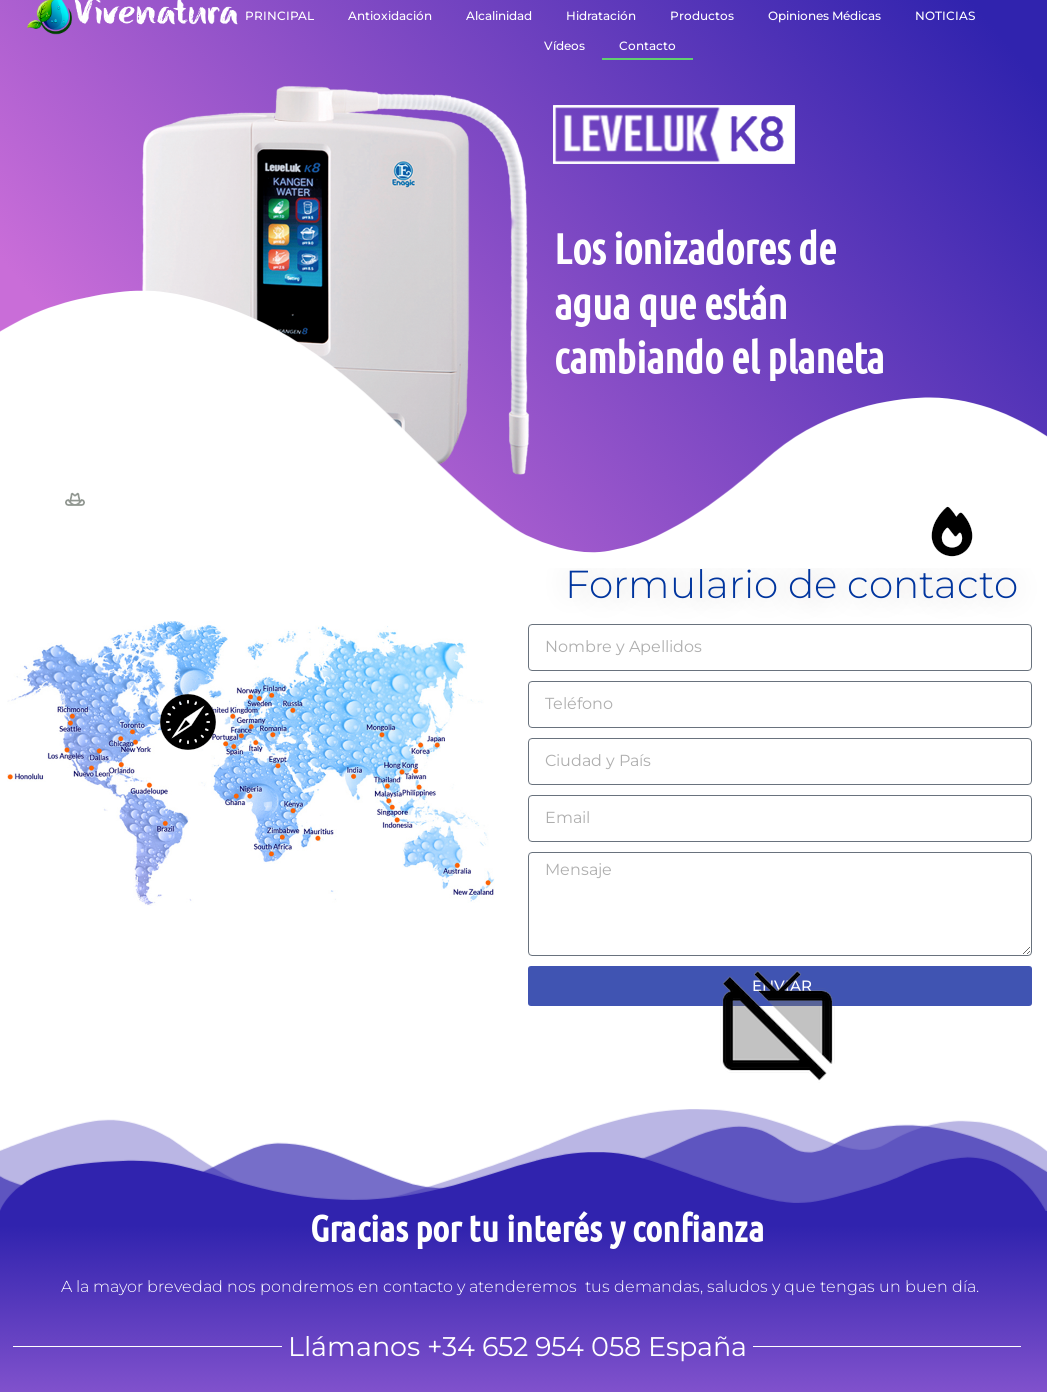 The height and width of the screenshot is (1392, 1047). What do you see at coordinates (75, 500) in the screenshot?
I see `select cowboy hat avatar or profile icon` at bounding box center [75, 500].